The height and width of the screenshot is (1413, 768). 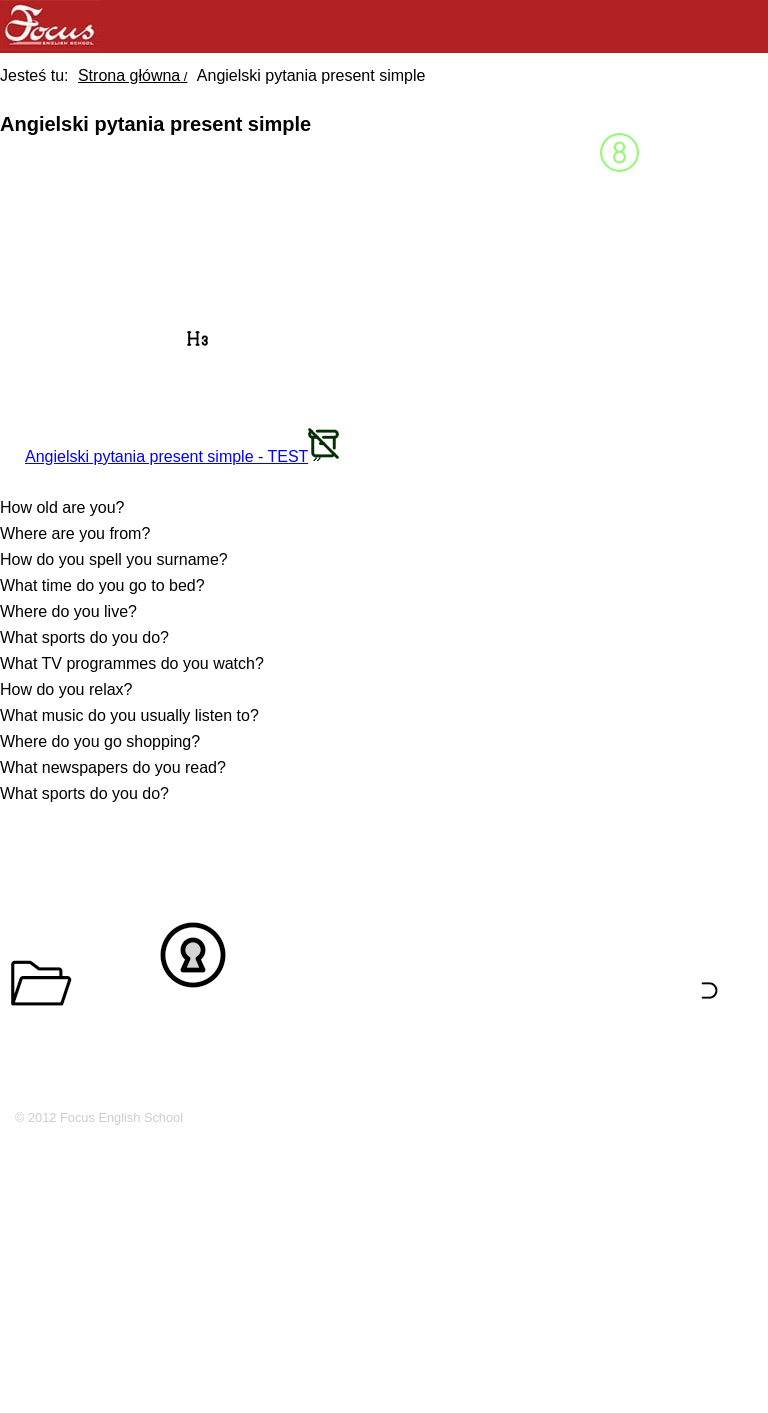 What do you see at coordinates (323, 443) in the screenshot?
I see `disable archive functionality` at bounding box center [323, 443].